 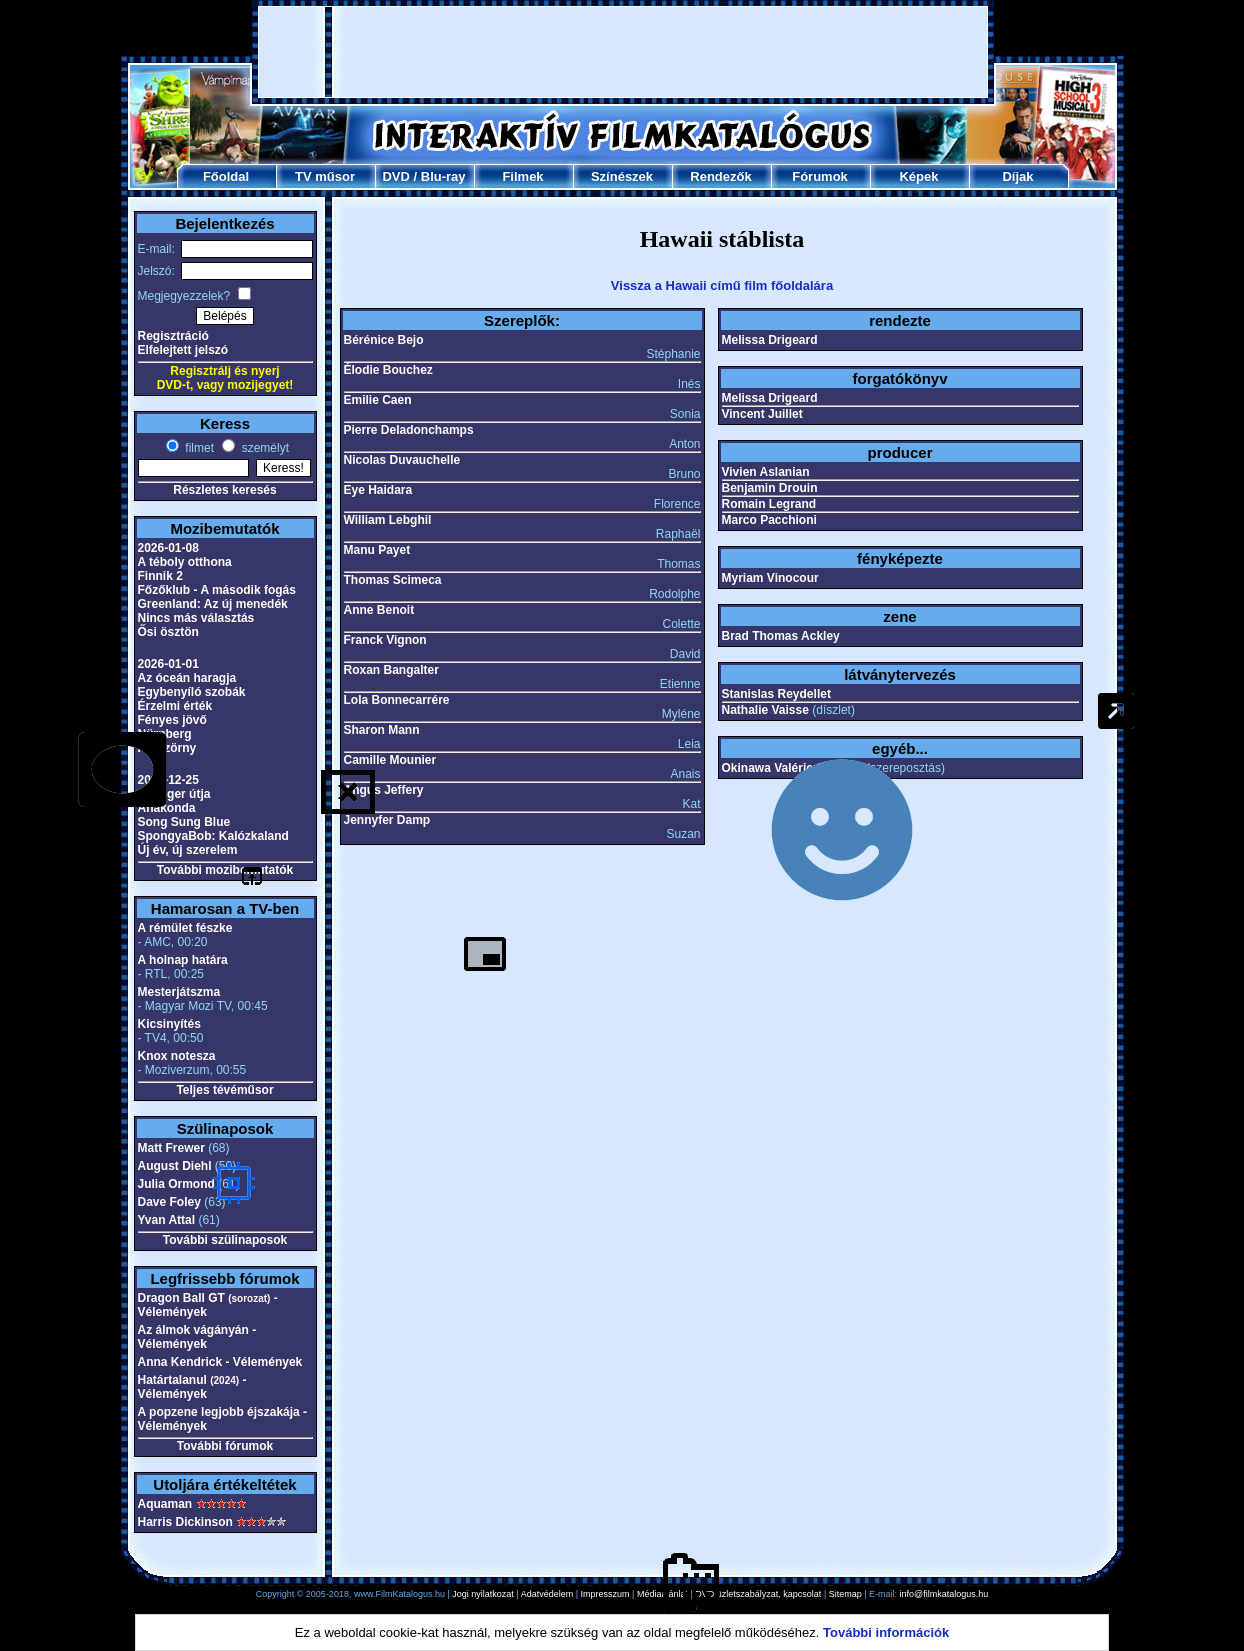 What do you see at coordinates (842, 830) in the screenshot?
I see `add an emoji or reaction` at bounding box center [842, 830].